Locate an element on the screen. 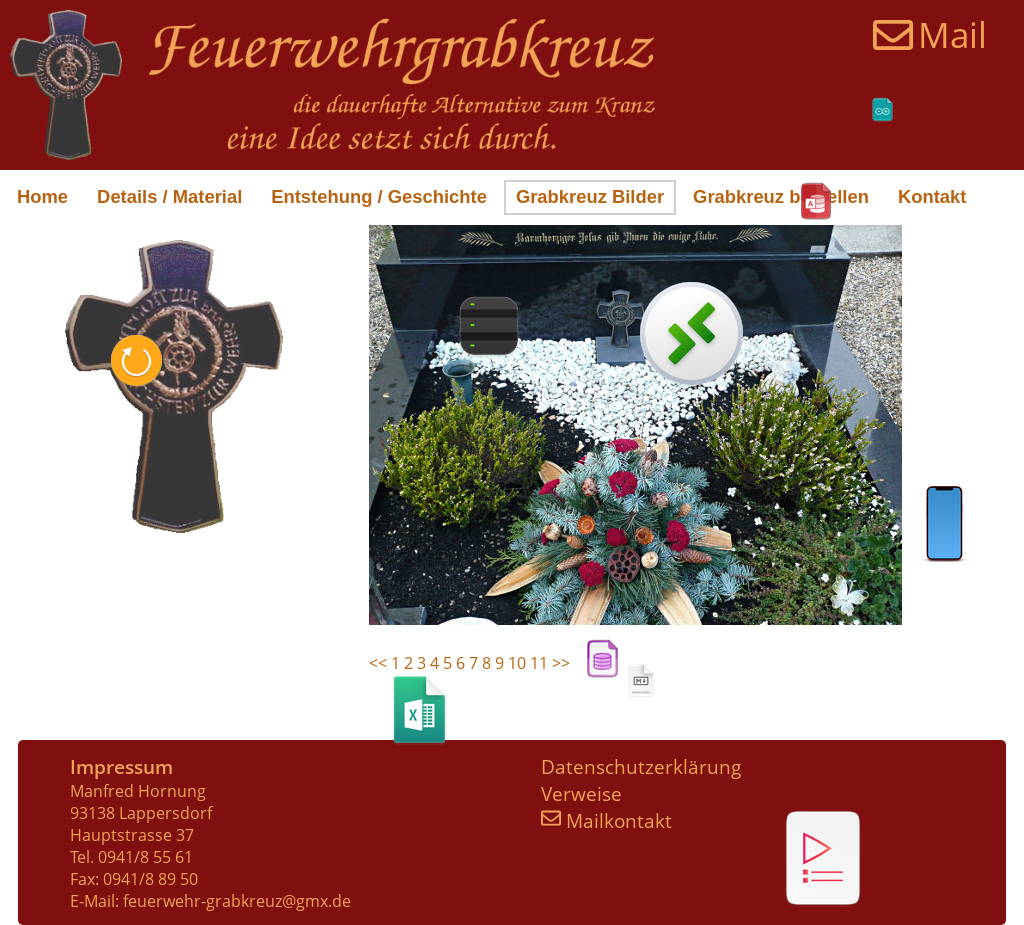 This screenshot has width=1024, height=925. indicates file or folder is syncing is located at coordinates (691, 333).